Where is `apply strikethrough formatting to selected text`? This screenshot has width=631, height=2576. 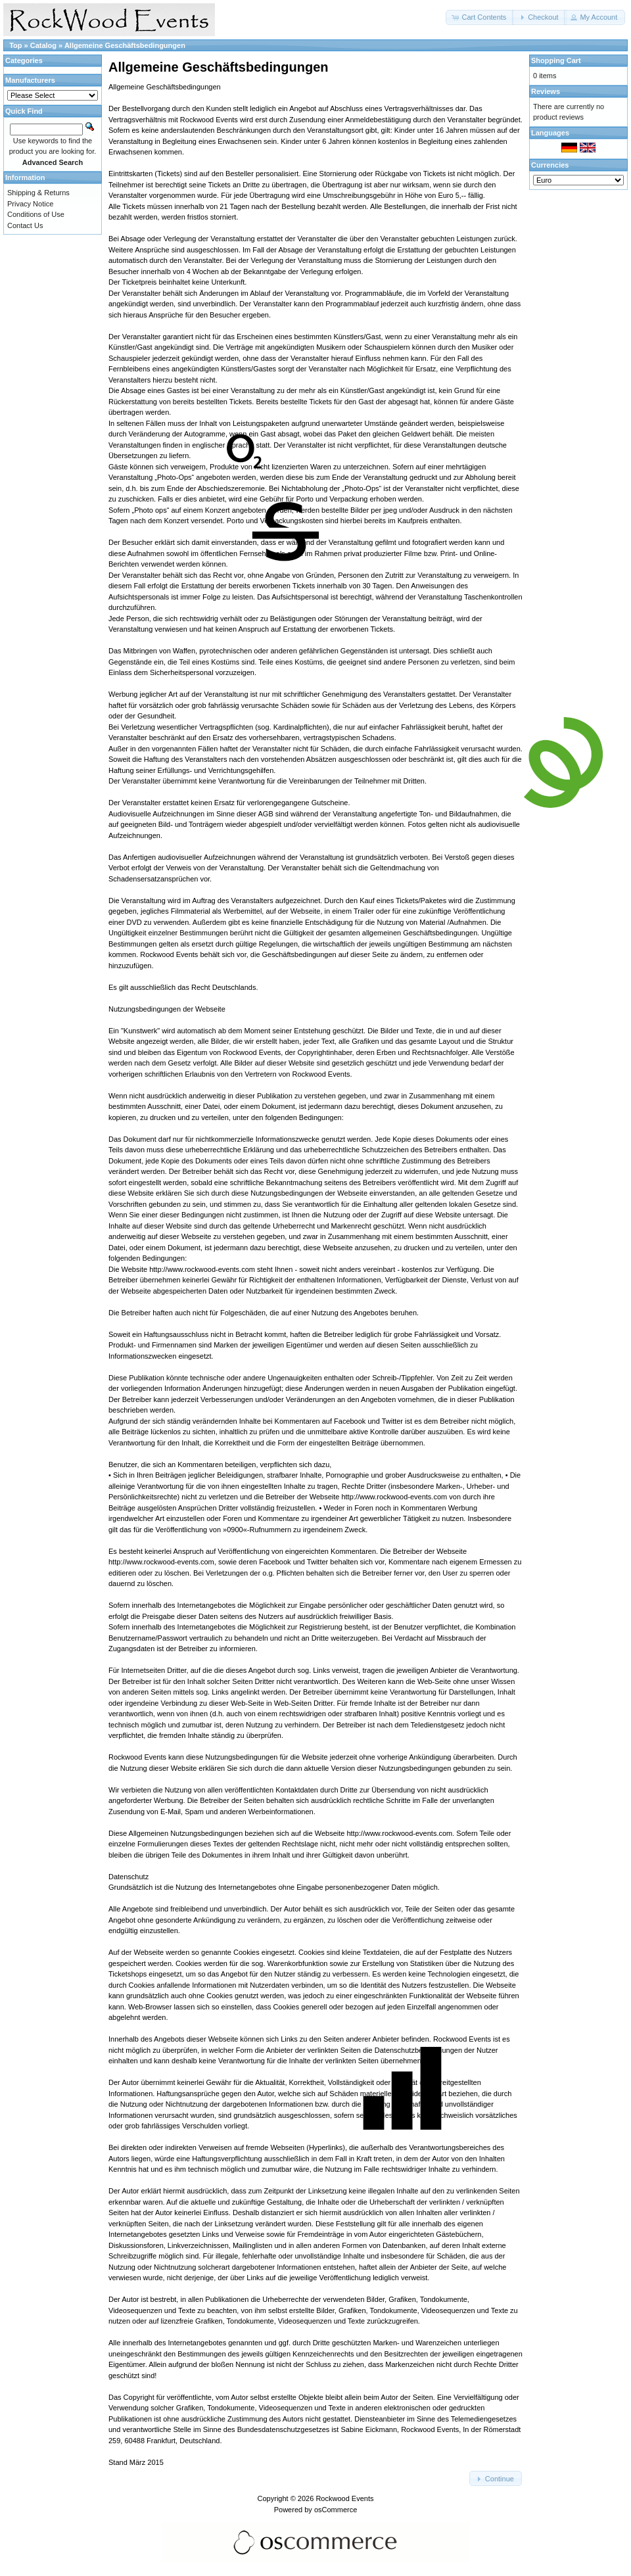 apply strikethrough formatting to selected text is located at coordinates (285, 531).